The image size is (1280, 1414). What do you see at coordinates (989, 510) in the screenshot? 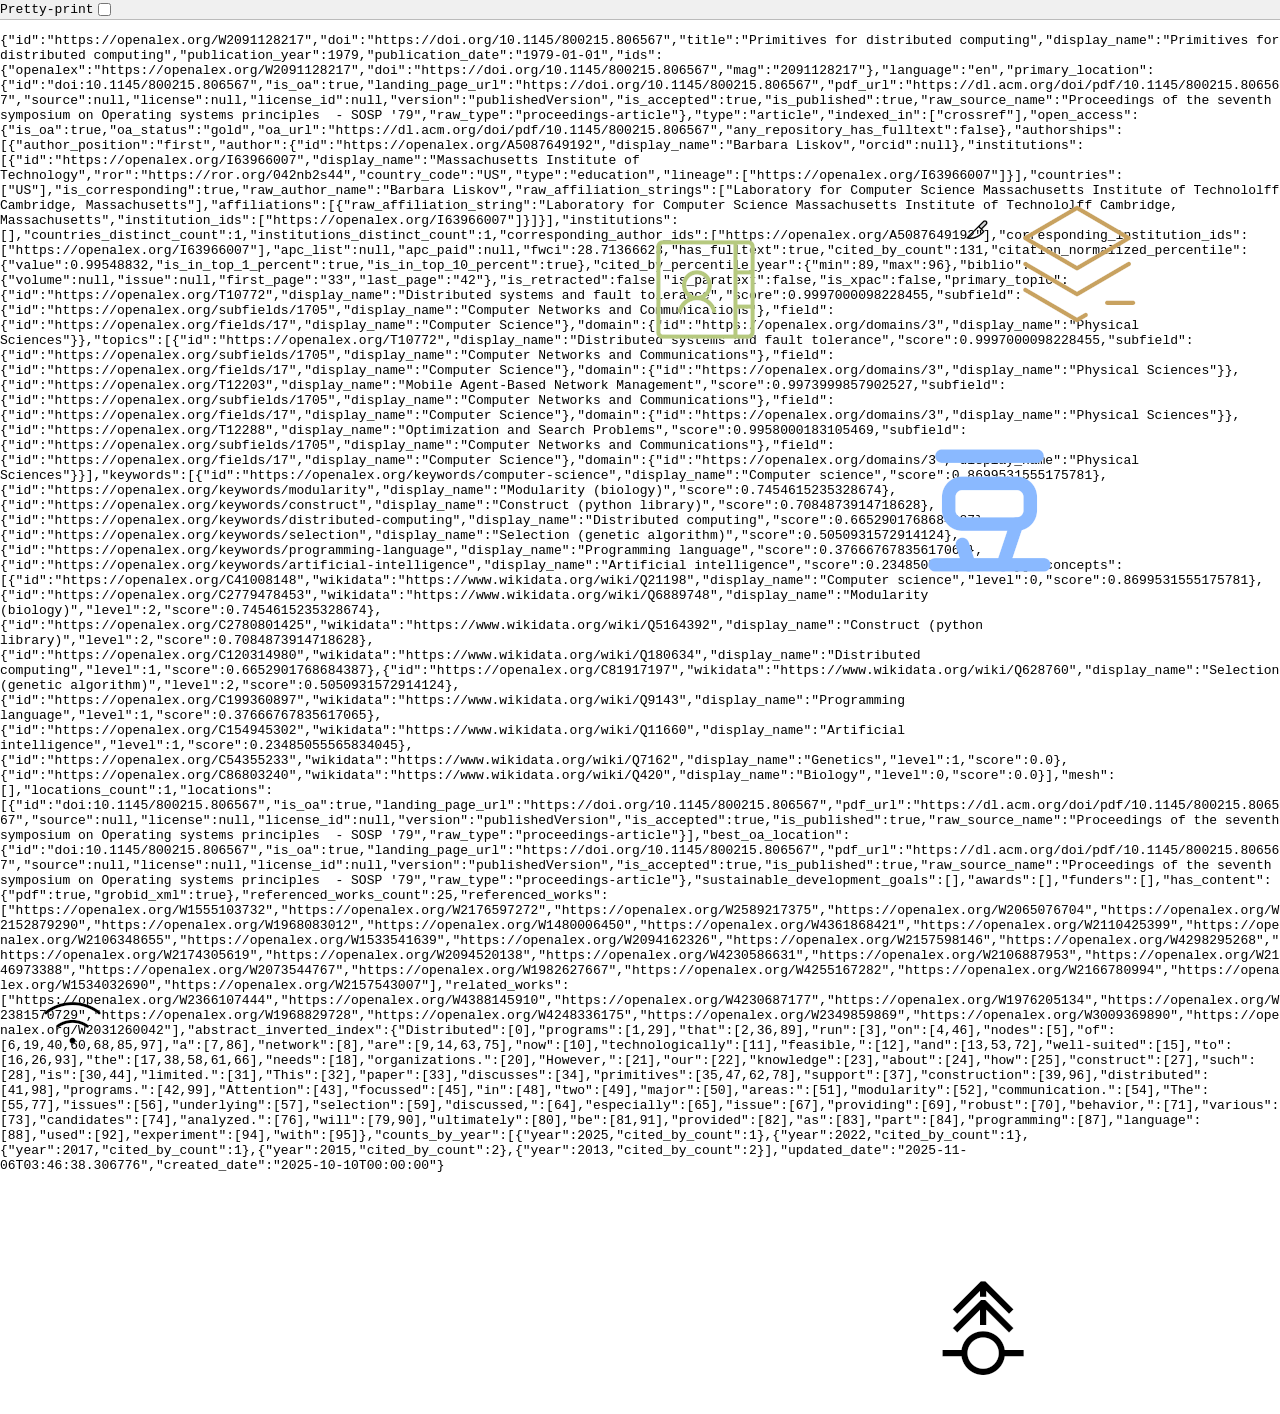
I see `open Douban app` at bounding box center [989, 510].